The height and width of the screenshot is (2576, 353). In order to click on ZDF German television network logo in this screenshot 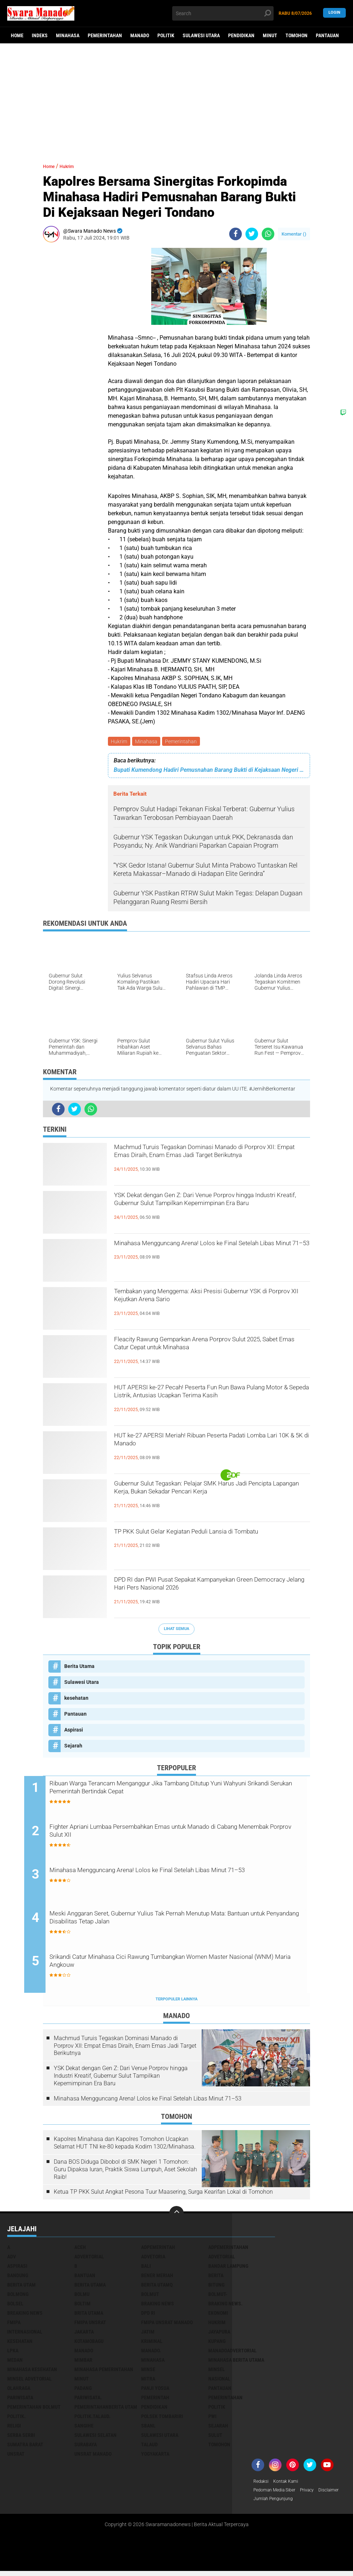, I will do `click(230, 1475)`.